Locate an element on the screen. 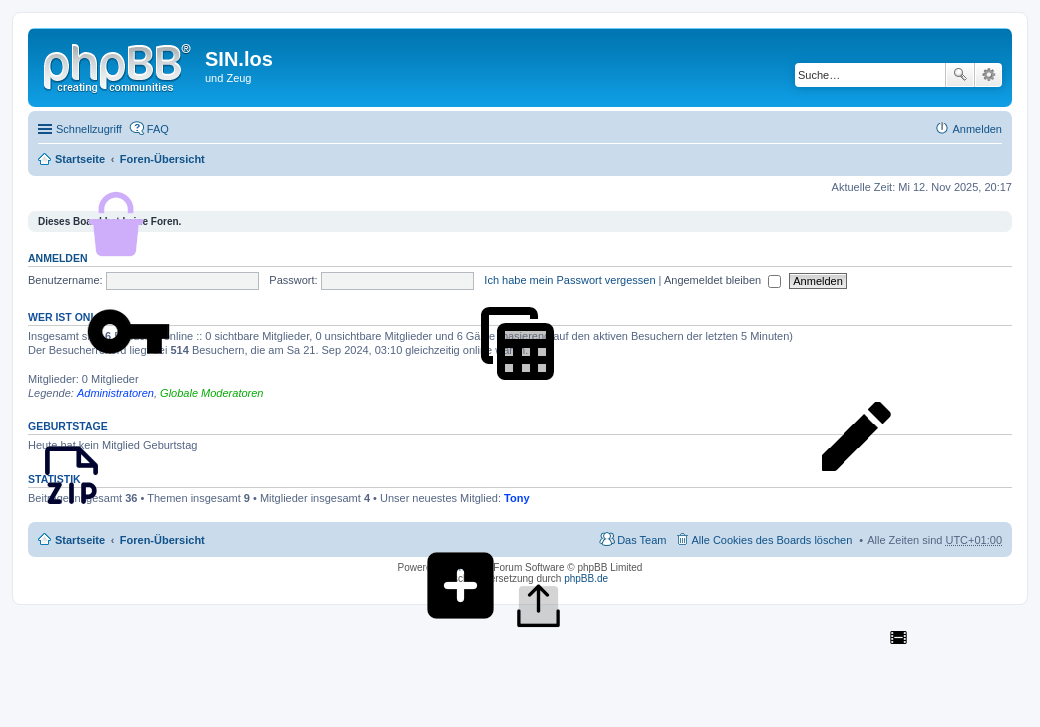 This screenshot has height=727, width=1040. upload a file or document is located at coordinates (538, 607).